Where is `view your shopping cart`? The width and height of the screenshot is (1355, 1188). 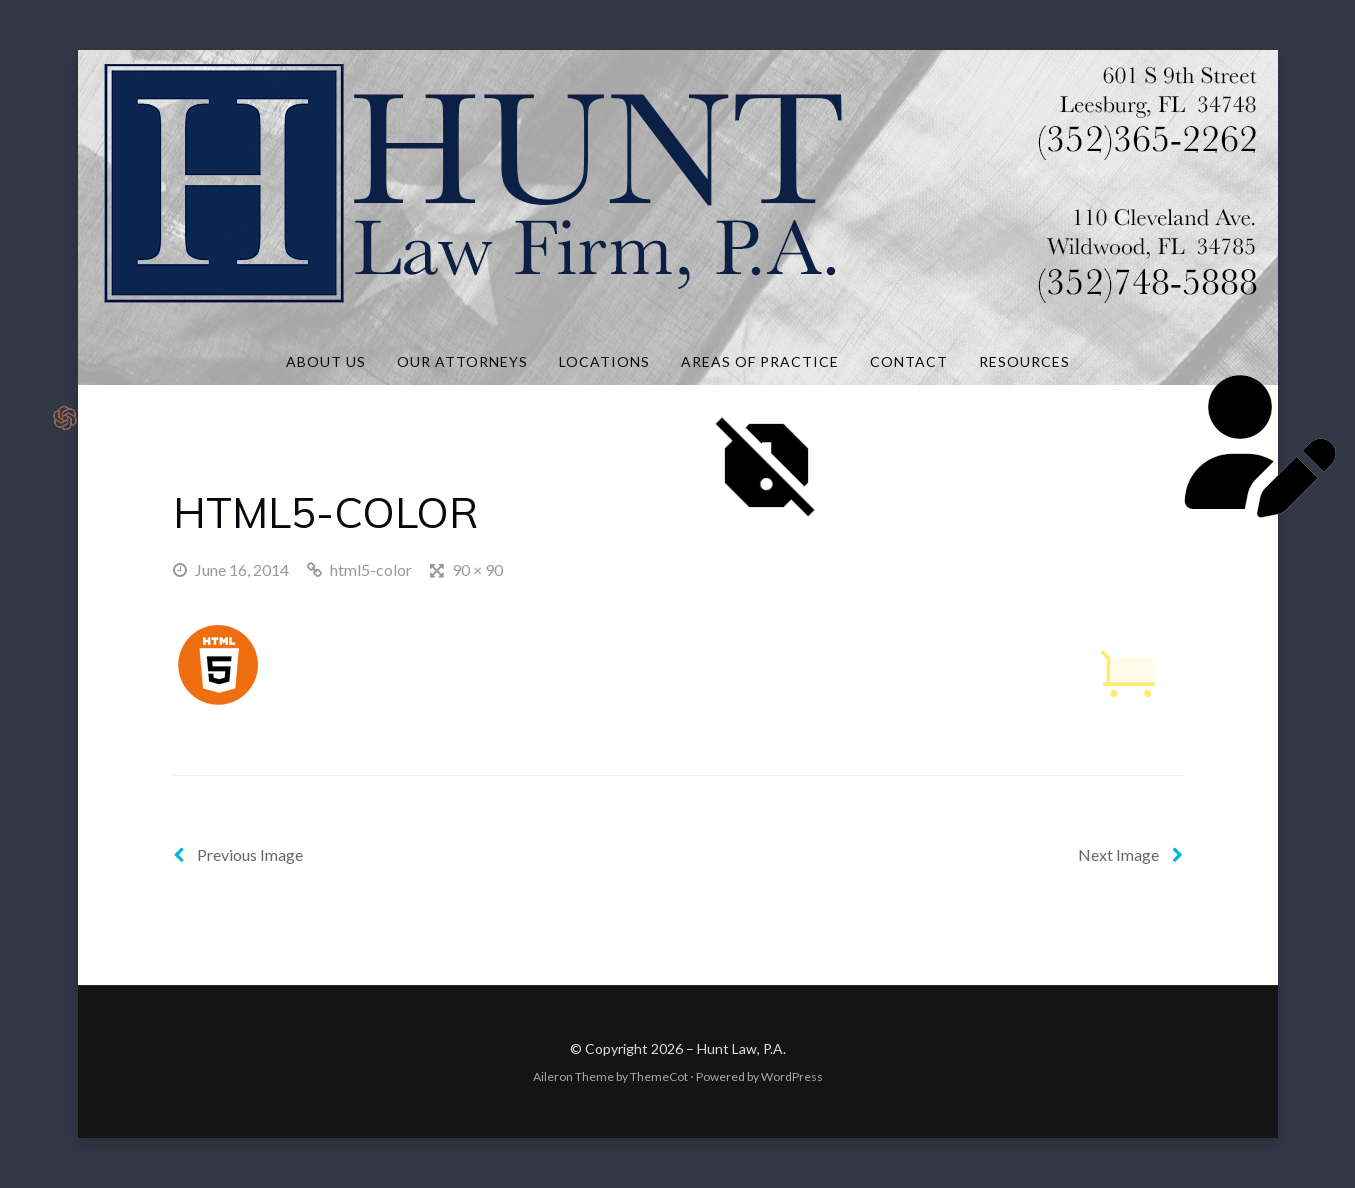 view your shopping cart is located at coordinates (1127, 671).